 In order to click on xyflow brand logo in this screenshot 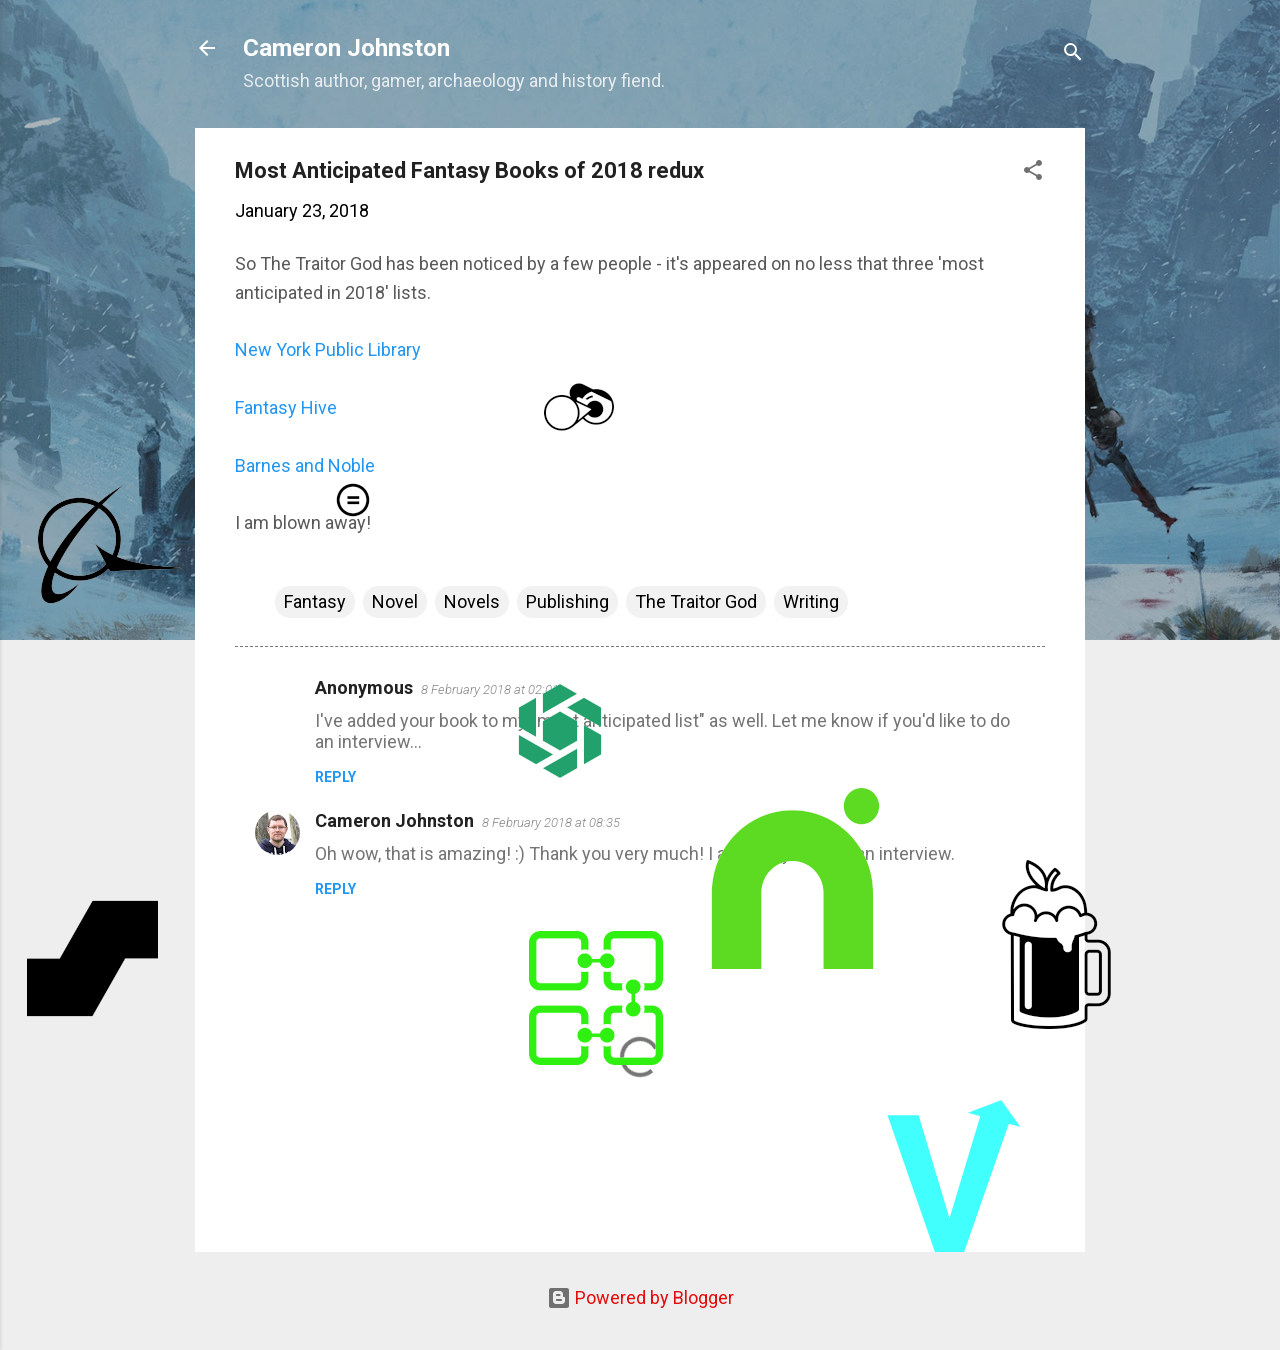, I will do `click(596, 998)`.